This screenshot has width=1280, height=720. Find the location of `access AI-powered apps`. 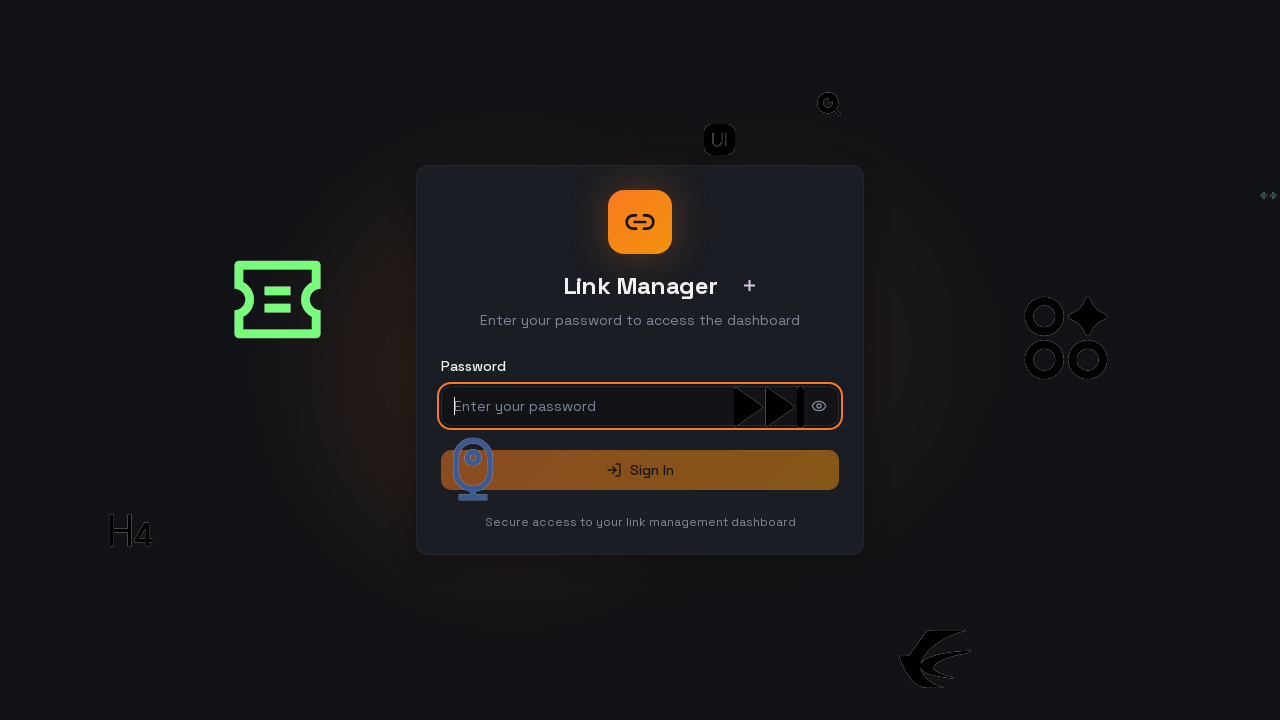

access AI-powered apps is located at coordinates (1066, 338).